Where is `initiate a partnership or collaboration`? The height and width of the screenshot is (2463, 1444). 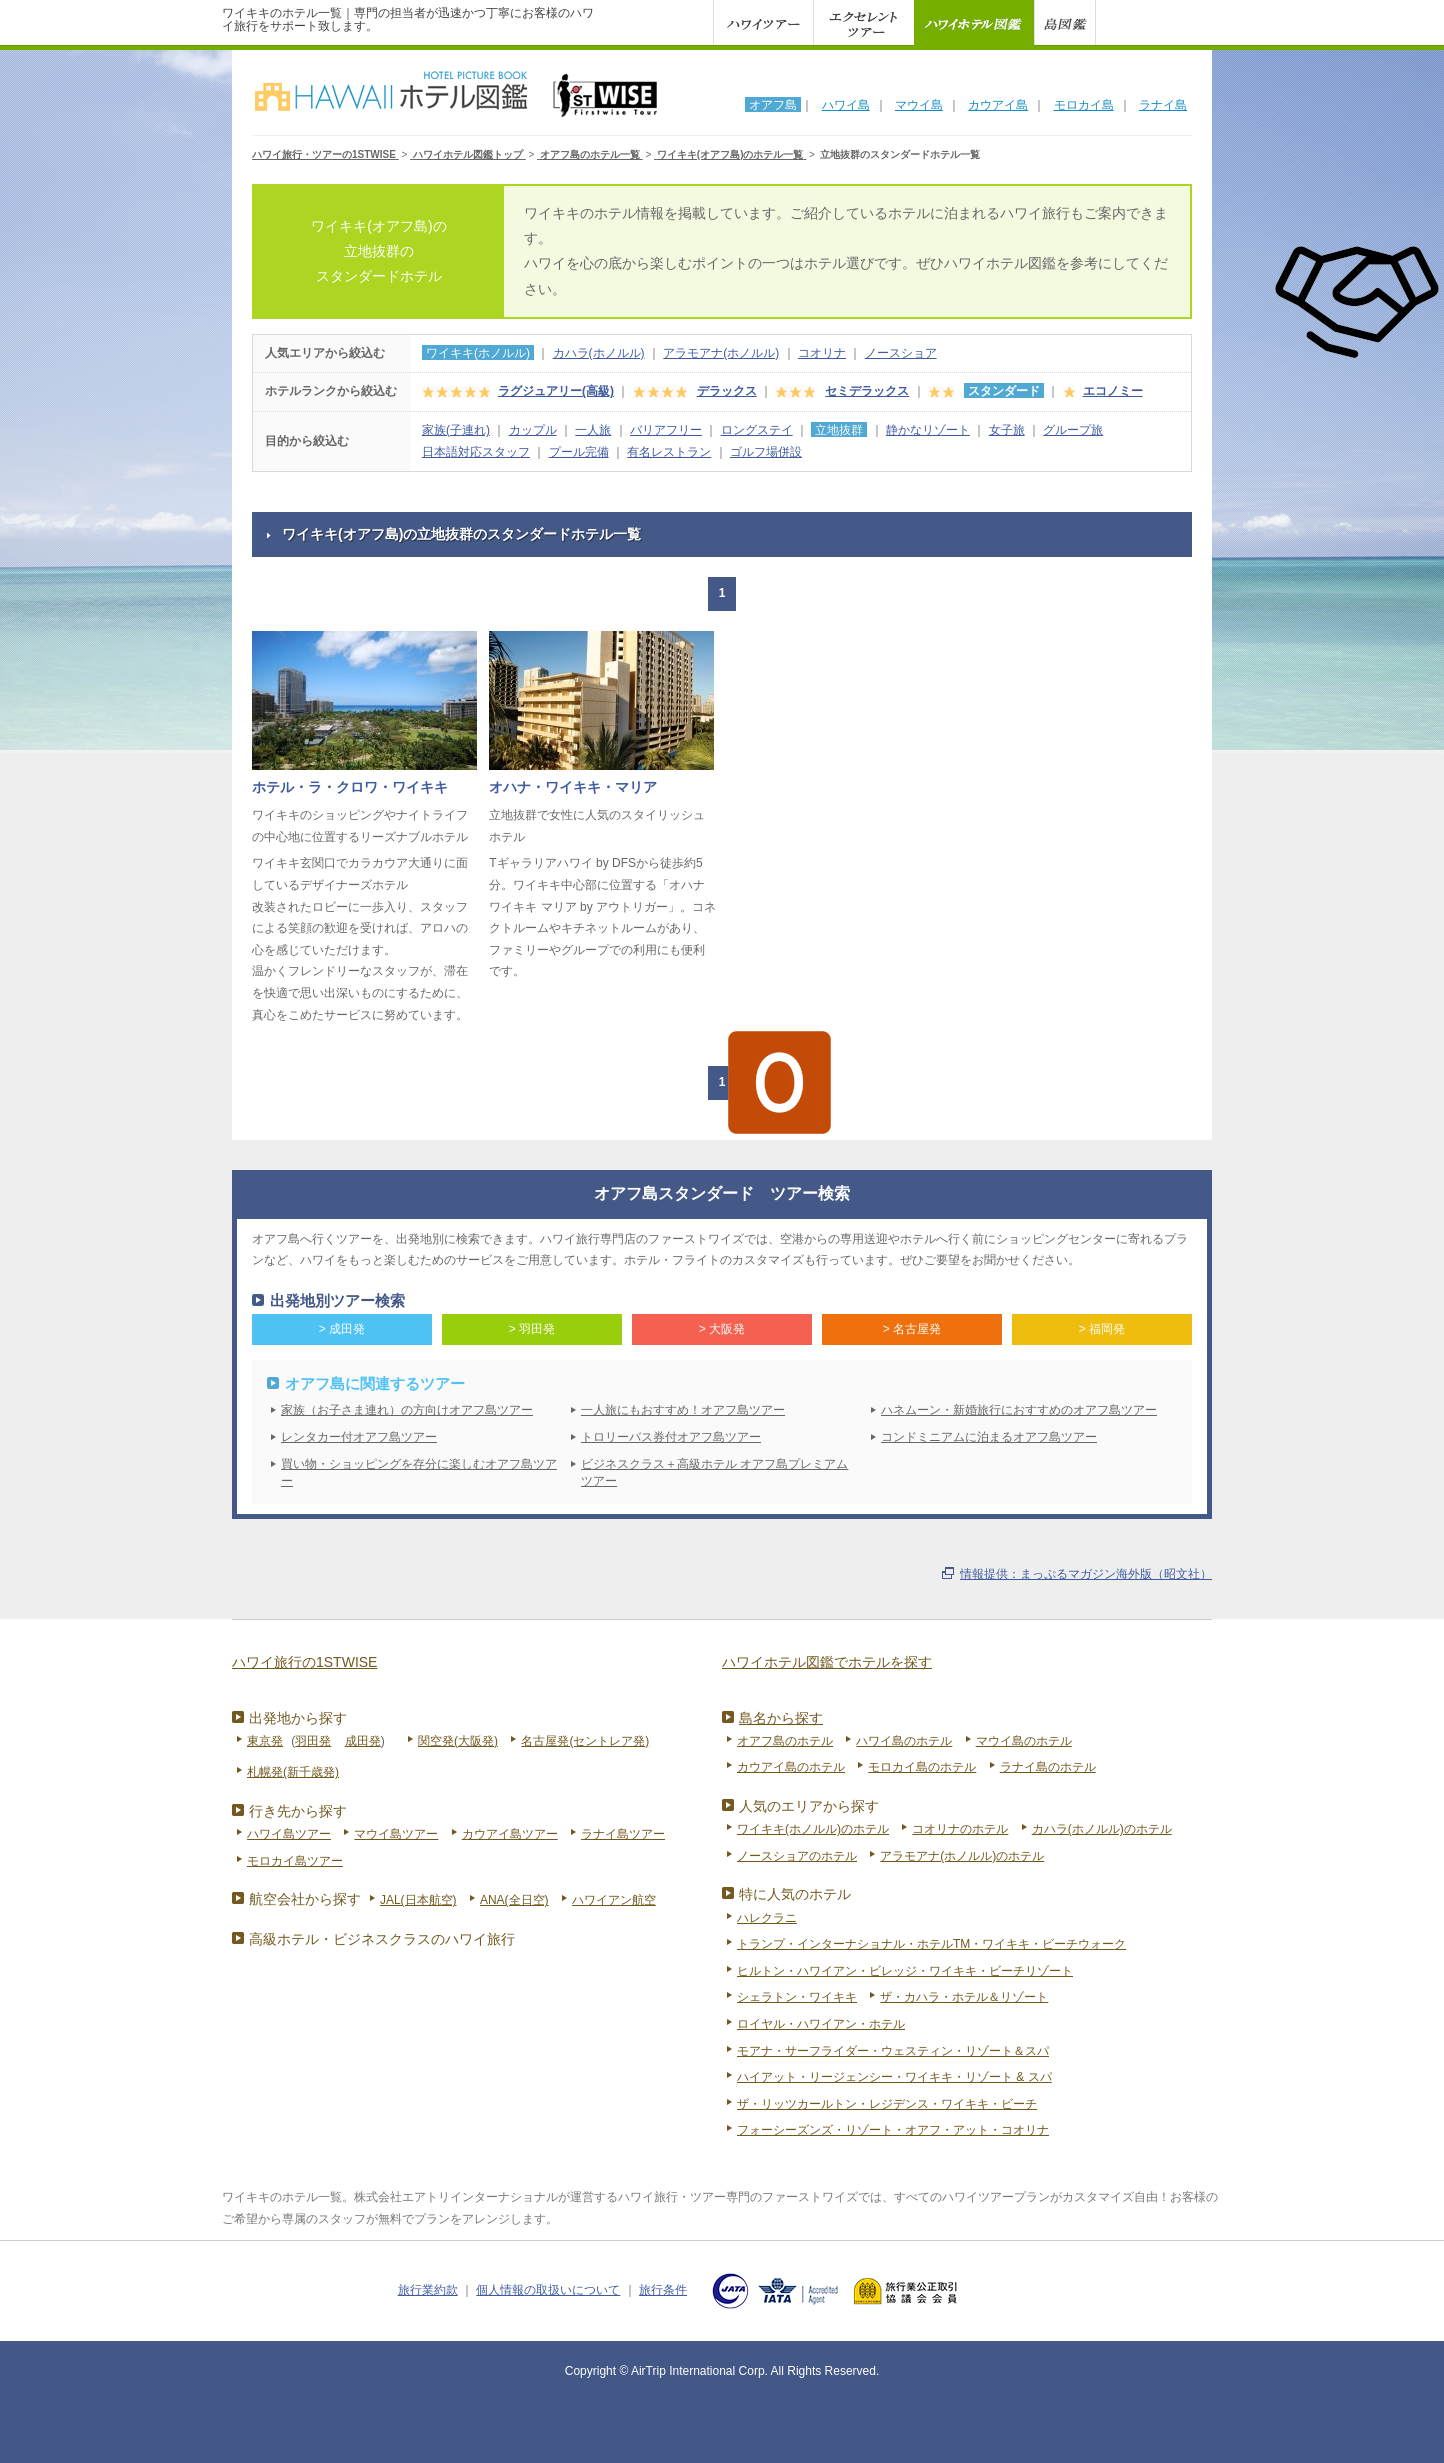 initiate a partnership or collaboration is located at coordinates (1357, 297).